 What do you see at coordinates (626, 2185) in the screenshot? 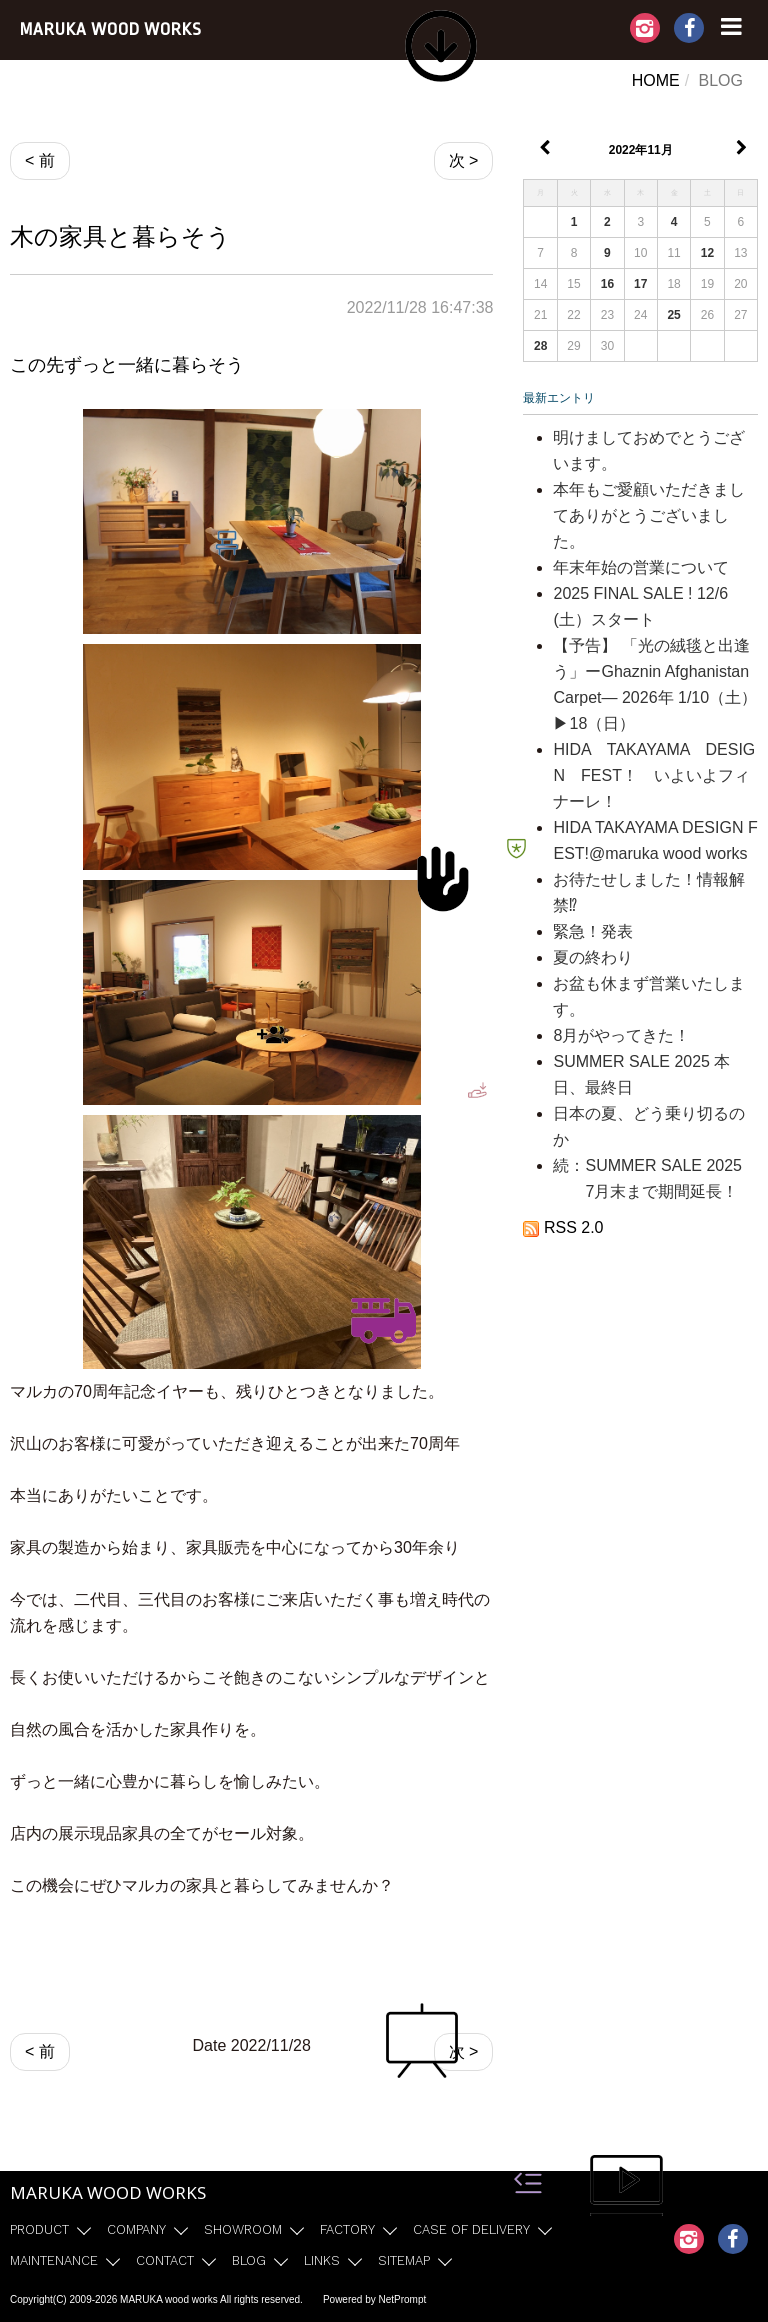
I see `play or watch a video` at bounding box center [626, 2185].